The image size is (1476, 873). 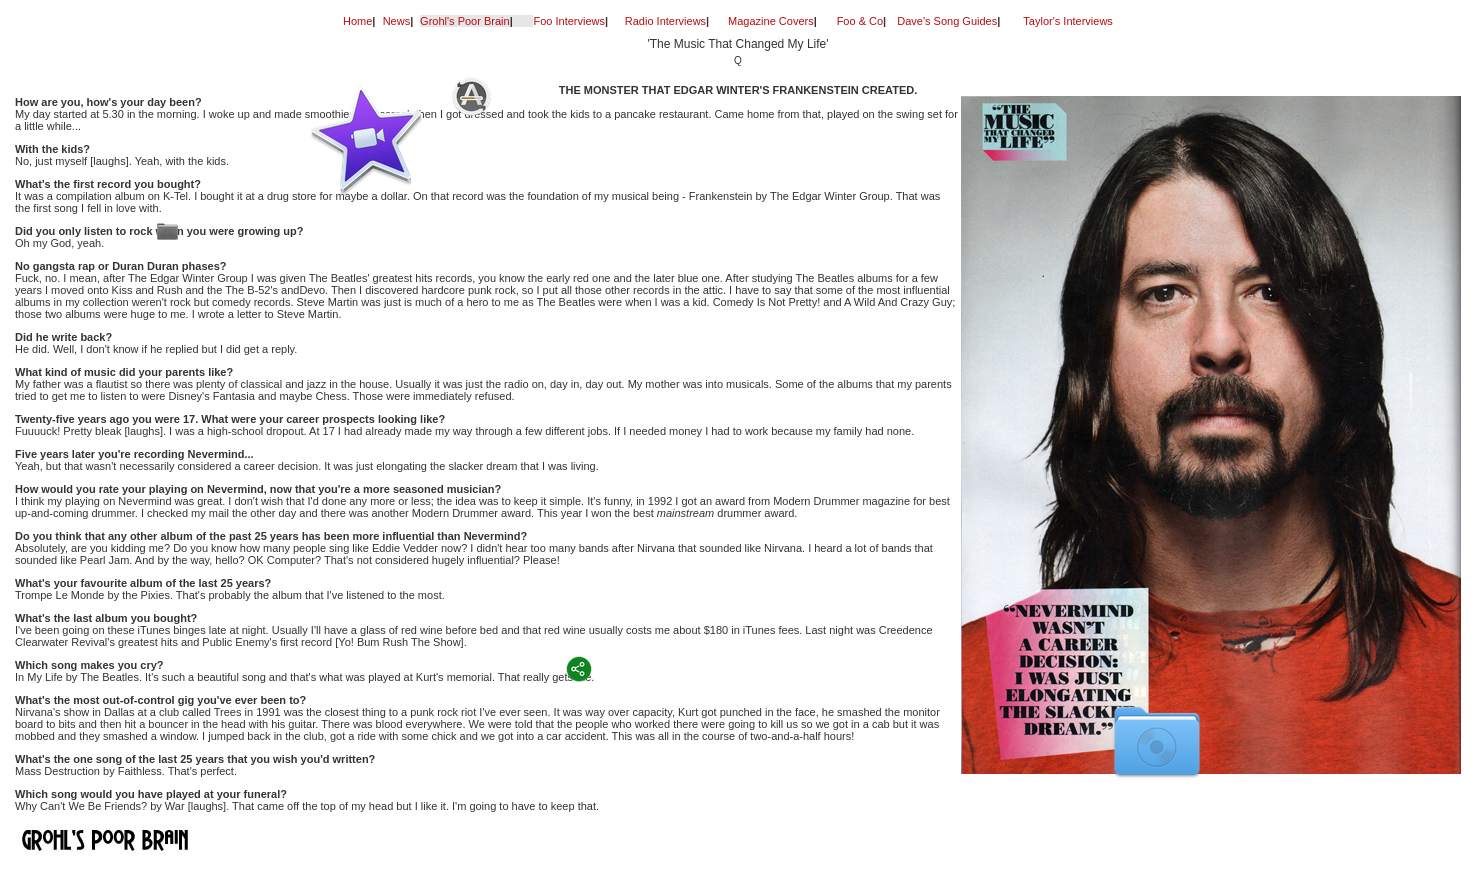 What do you see at coordinates (471, 96) in the screenshot?
I see `open the software update manager` at bounding box center [471, 96].